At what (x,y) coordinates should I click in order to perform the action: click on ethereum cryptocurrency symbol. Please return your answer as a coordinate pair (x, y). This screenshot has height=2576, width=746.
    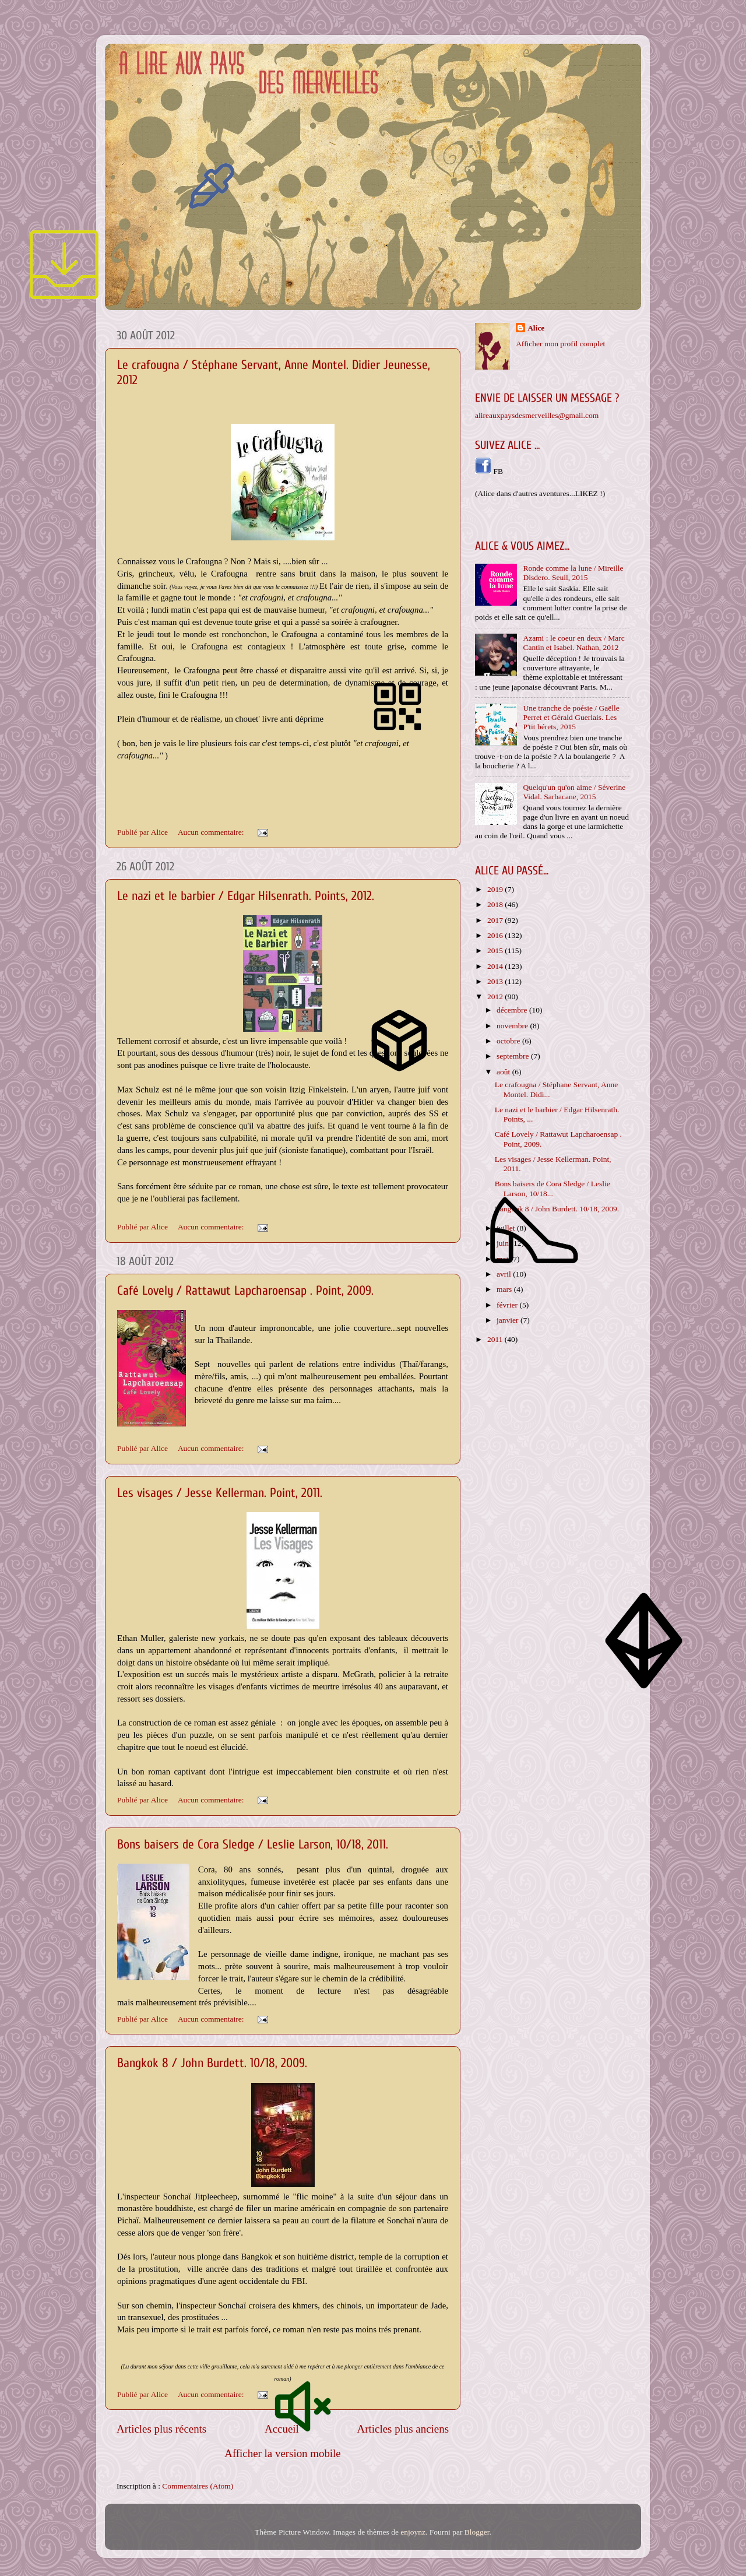
    Looking at the image, I should click on (643, 1640).